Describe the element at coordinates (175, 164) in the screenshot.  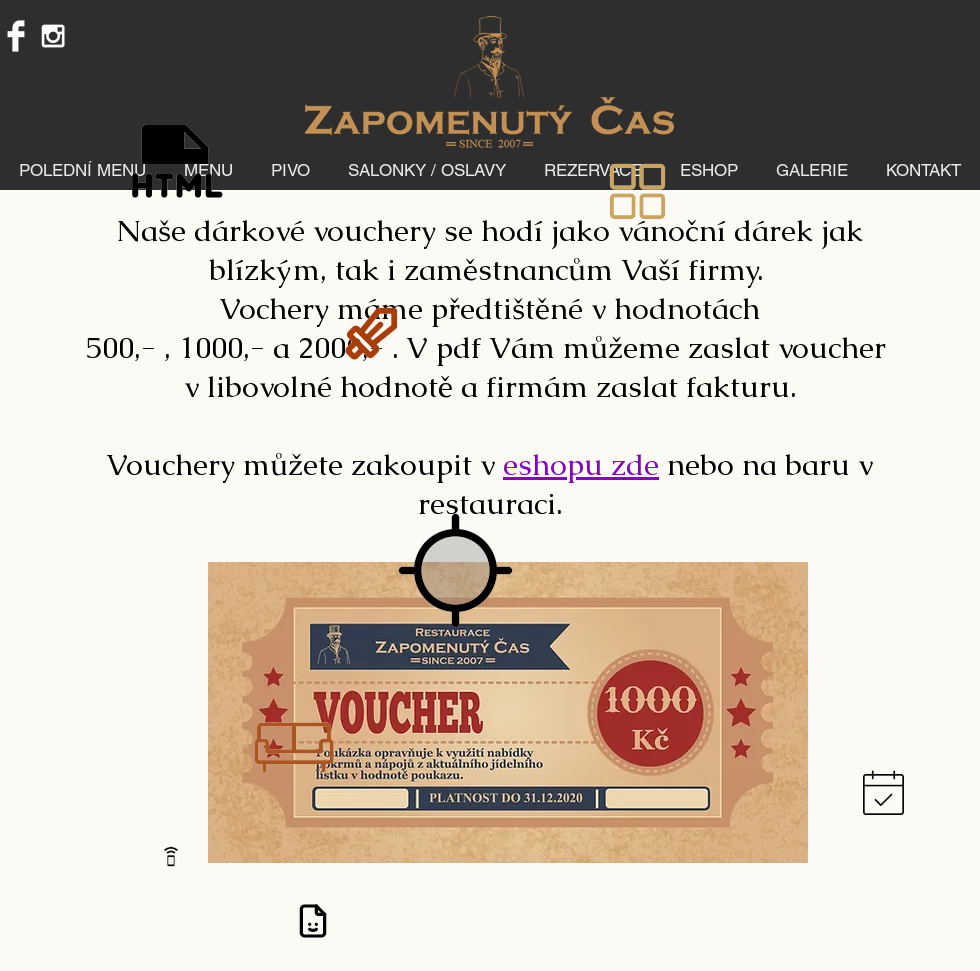
I see `view or open an HTML file` at that location.